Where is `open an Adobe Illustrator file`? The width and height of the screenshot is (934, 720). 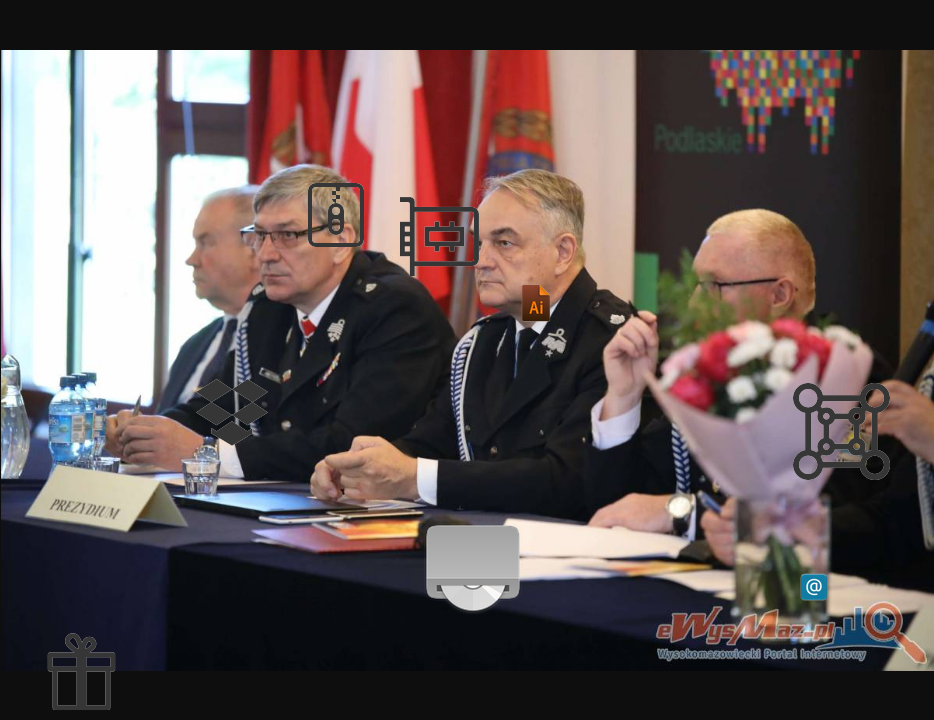
open an Adobe Illustrator file is located at coordinates (536, 303).